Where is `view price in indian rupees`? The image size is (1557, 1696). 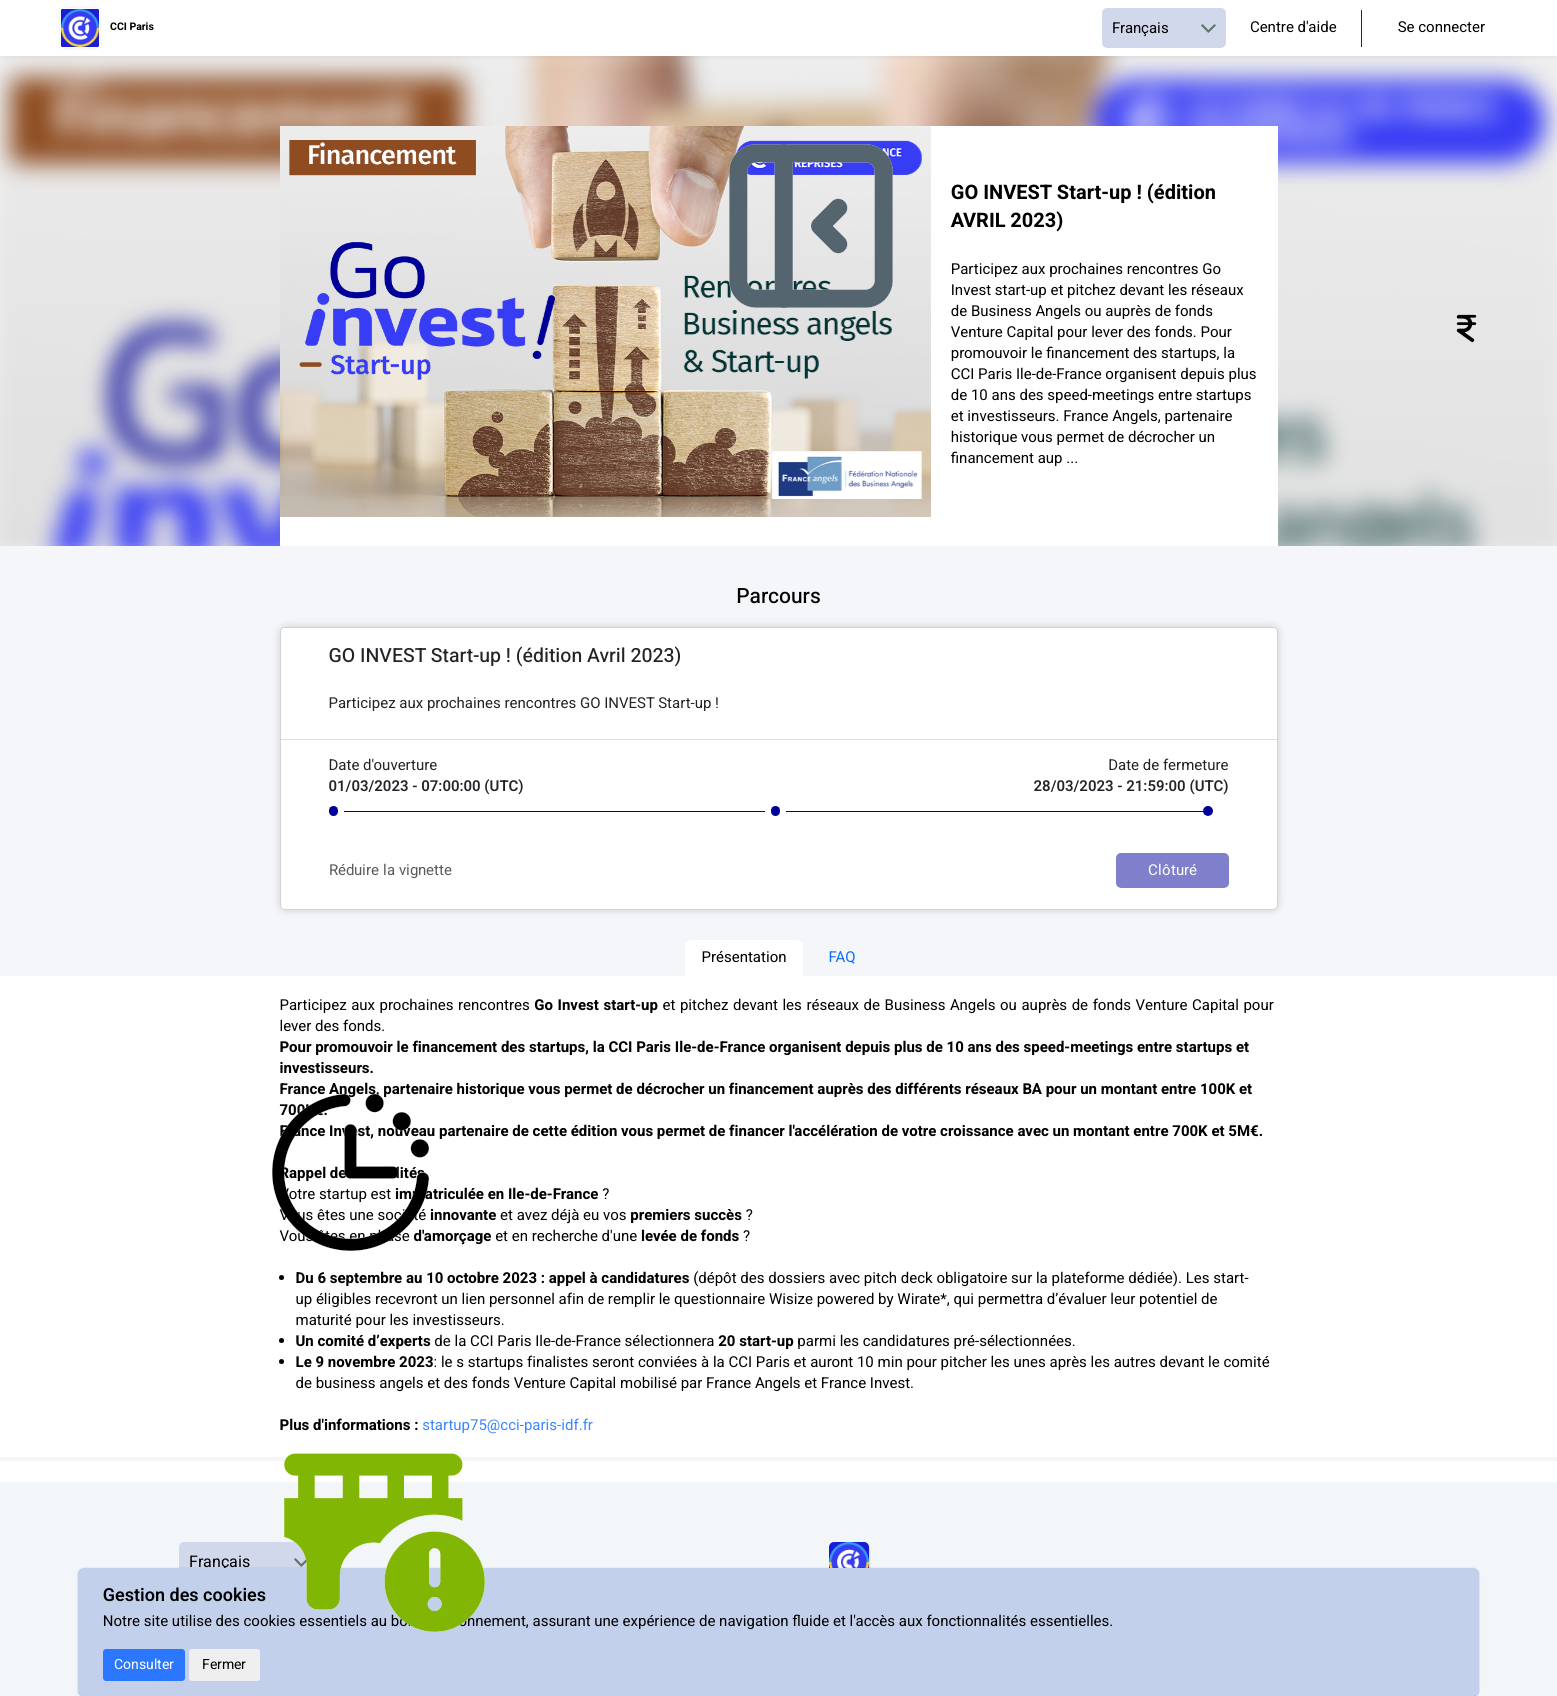
view price in indian rupees is located at coordinates (1466, 328).